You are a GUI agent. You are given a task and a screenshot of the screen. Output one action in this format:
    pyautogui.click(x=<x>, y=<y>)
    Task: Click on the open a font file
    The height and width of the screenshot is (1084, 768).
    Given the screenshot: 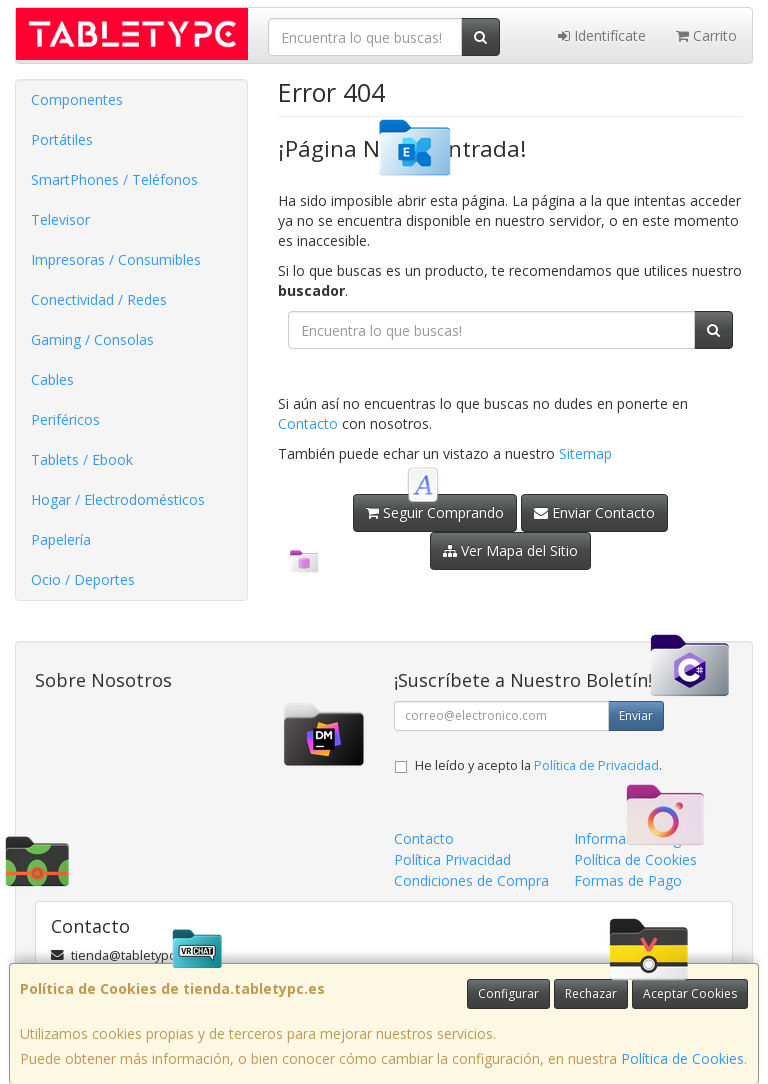 What is the action you would take?
    pyautogui.click(x=423, y=485)
    